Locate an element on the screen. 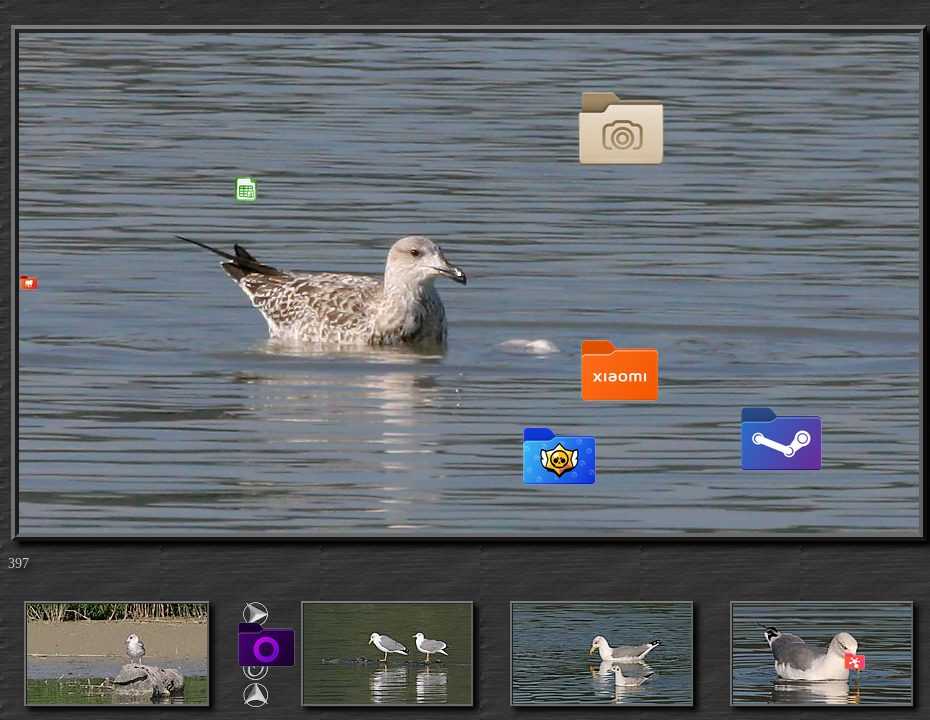 The width and height of the screenshot is (930, 720). open your steam games folder is located at coordinates (781, 441).